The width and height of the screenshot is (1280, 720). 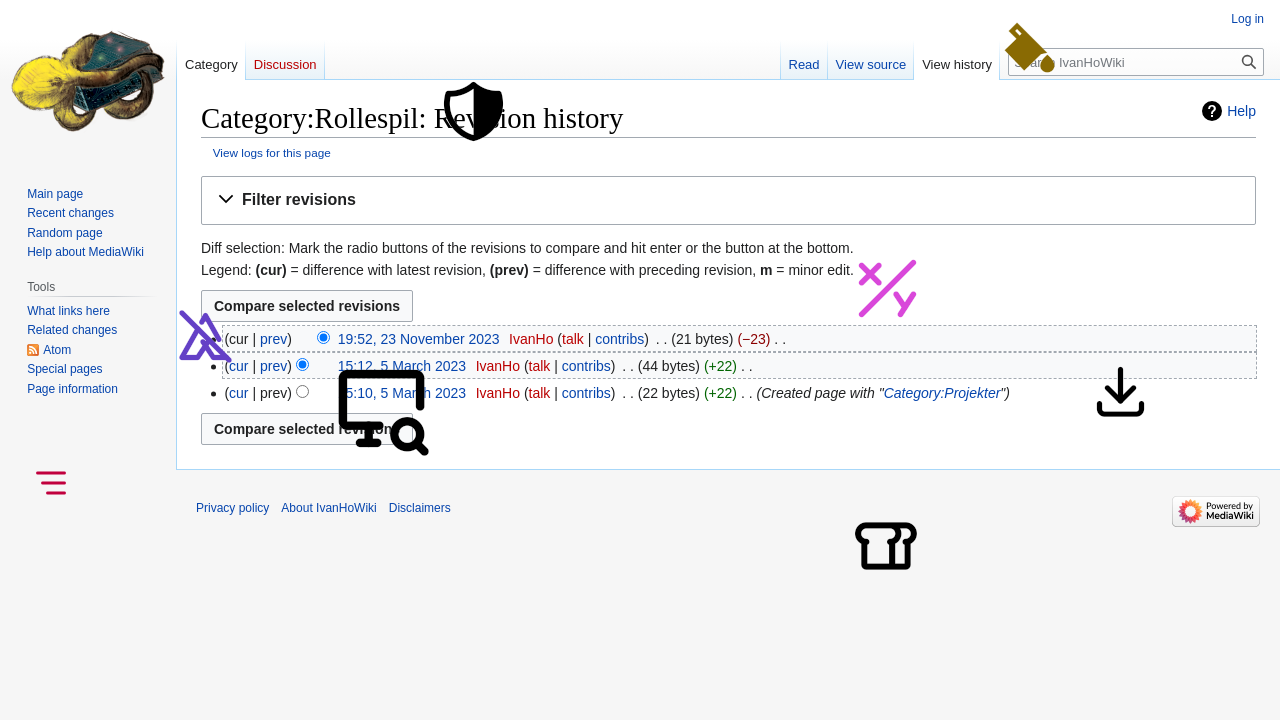 What do you see at coordinates (887, 546) in the screenshot?
I see `access bakery or bread-related content` at bounding box center [887, 546].